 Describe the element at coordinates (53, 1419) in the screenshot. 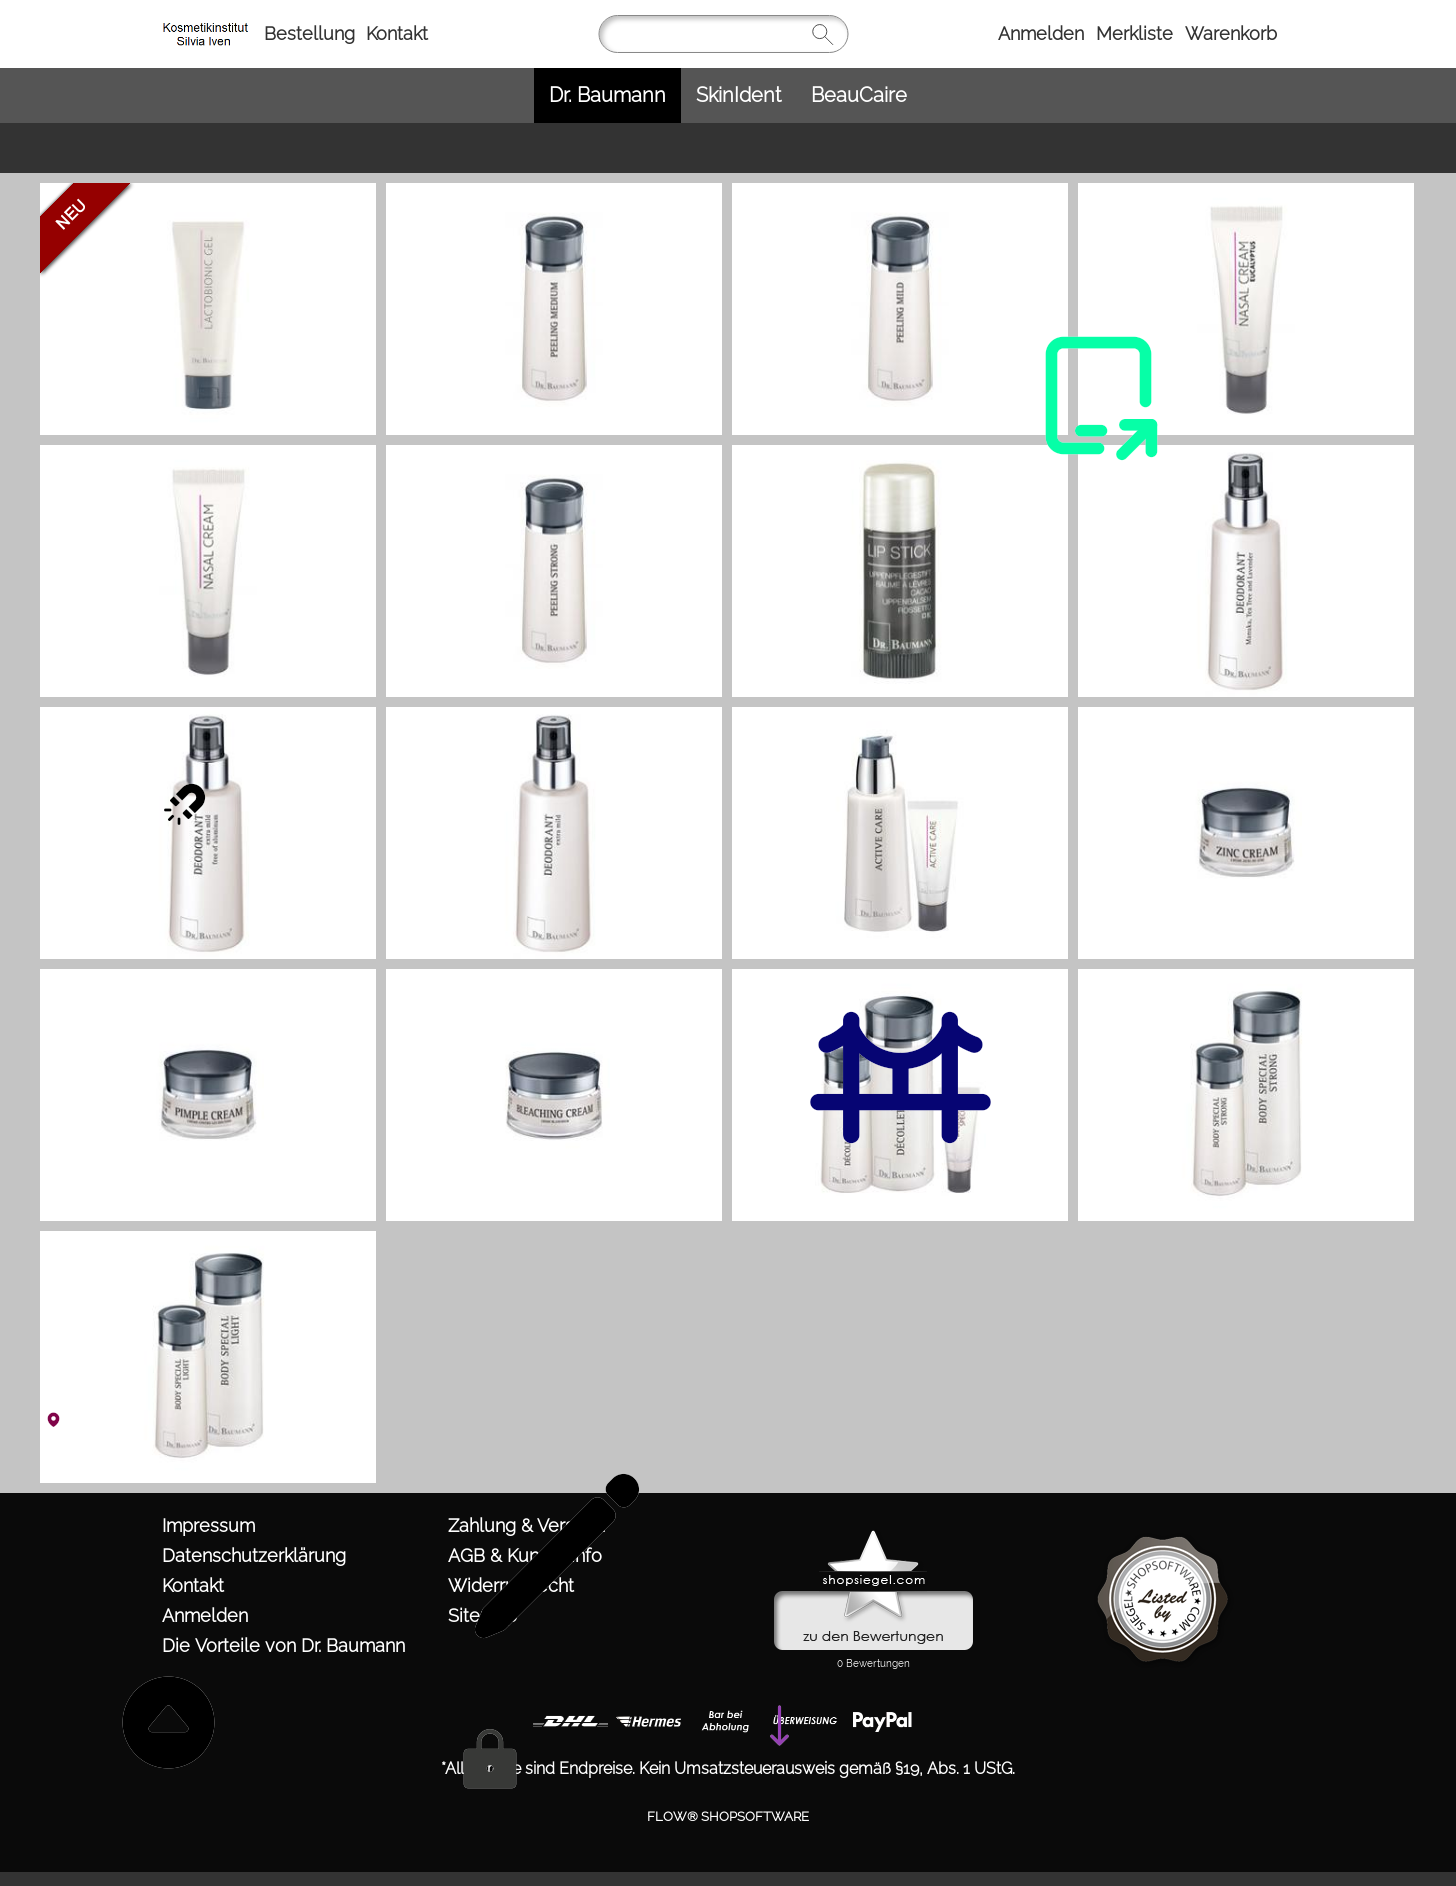

I see `view location on map` at that location.